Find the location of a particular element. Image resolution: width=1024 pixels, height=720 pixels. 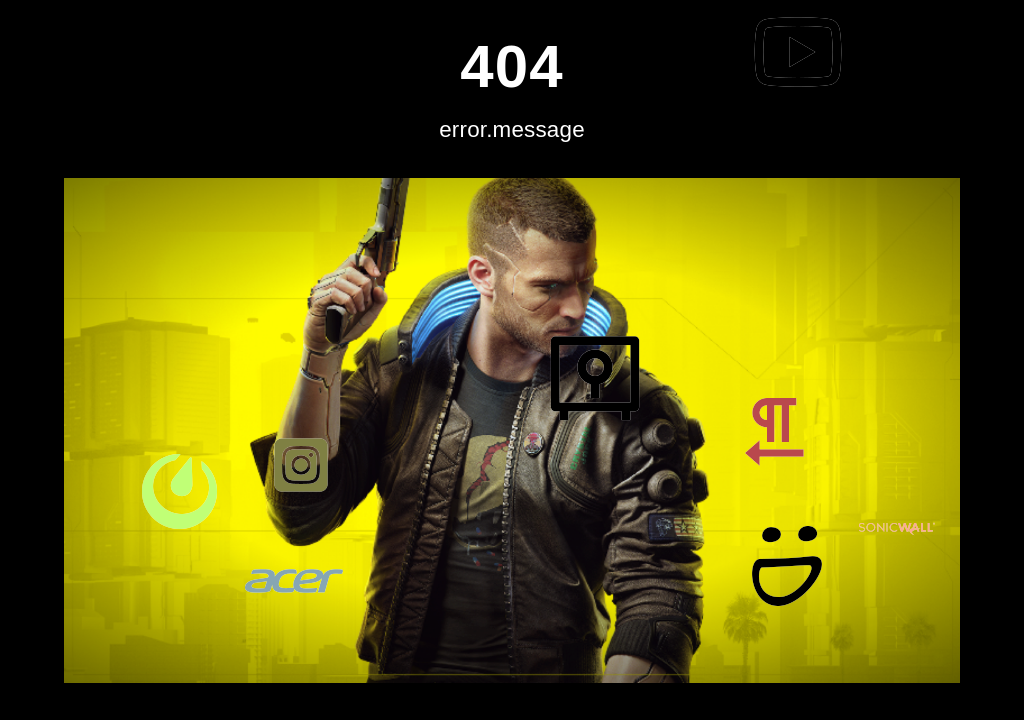

switch text direction to right-to-left is located at coordinates (778, 431).